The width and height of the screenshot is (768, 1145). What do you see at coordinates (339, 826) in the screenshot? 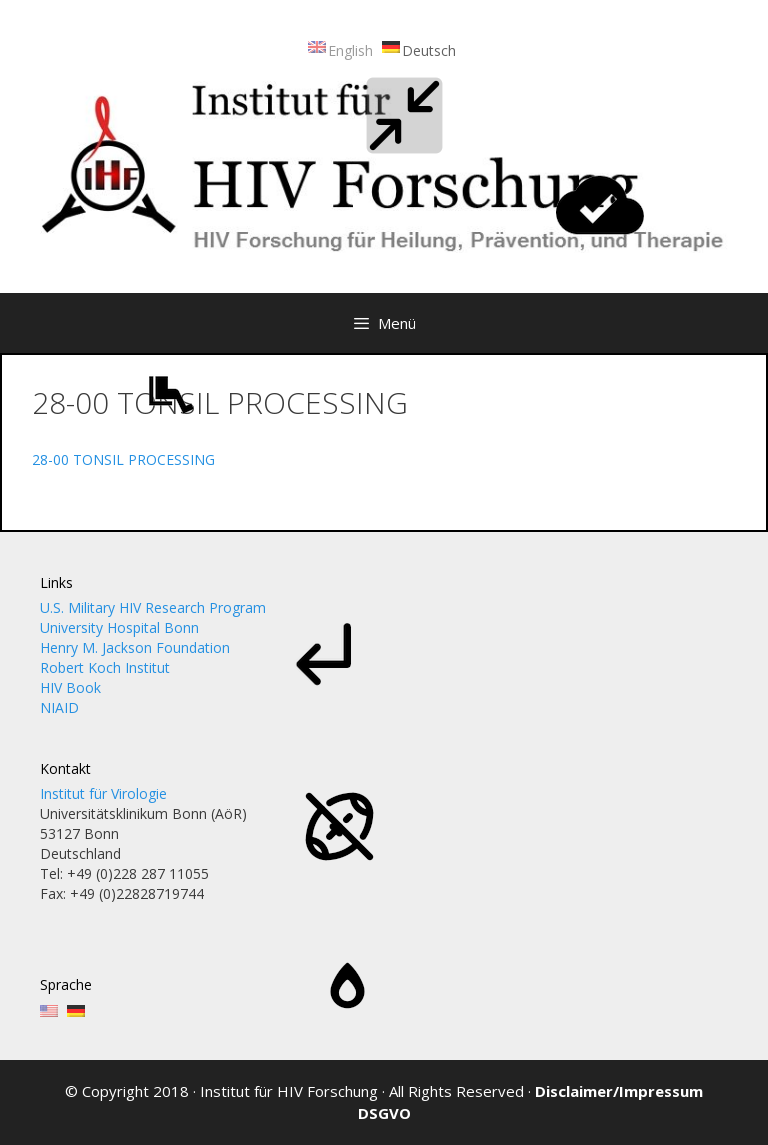
I see `disable football notifications` at bounding box center [339, 826].